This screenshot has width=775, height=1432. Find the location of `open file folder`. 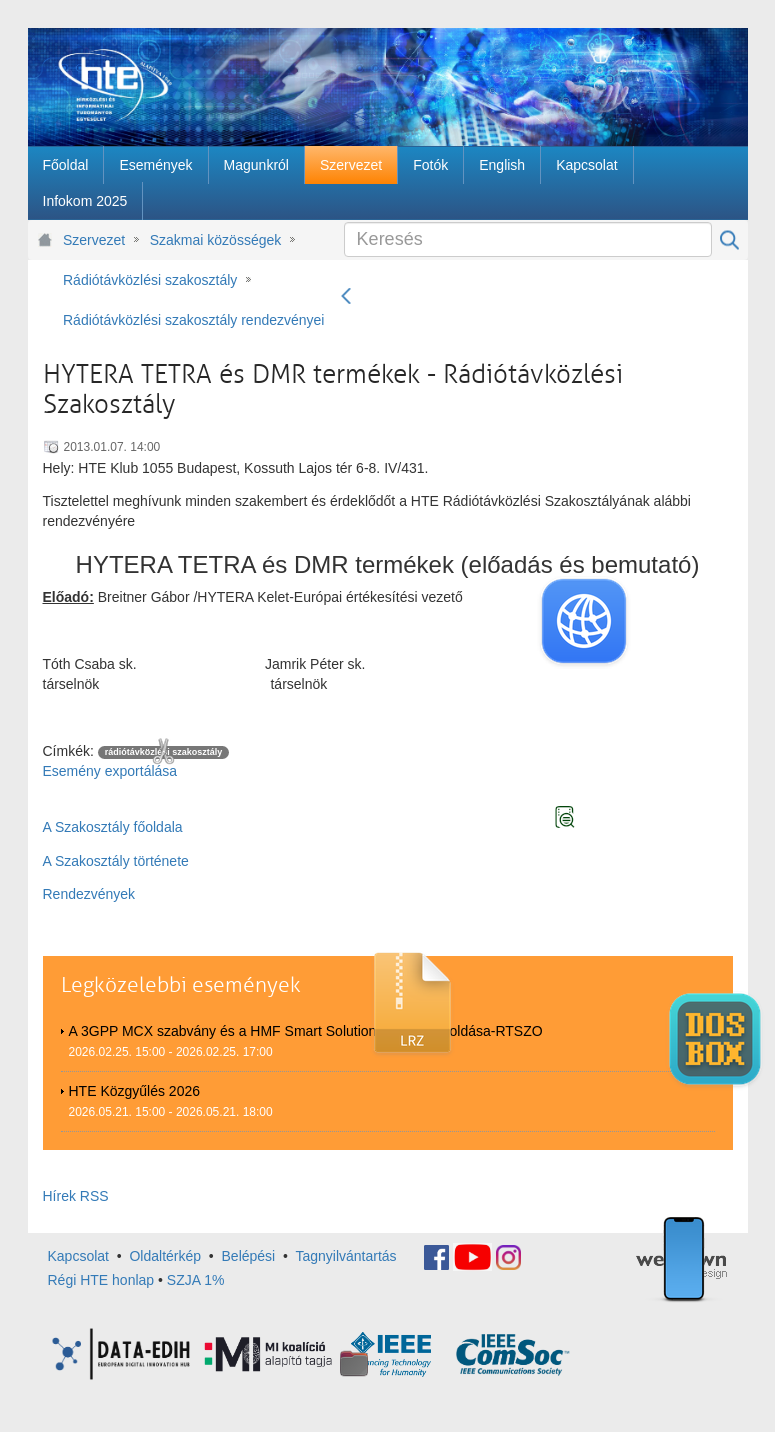

open file folder is located at coordinates (354, 1363).